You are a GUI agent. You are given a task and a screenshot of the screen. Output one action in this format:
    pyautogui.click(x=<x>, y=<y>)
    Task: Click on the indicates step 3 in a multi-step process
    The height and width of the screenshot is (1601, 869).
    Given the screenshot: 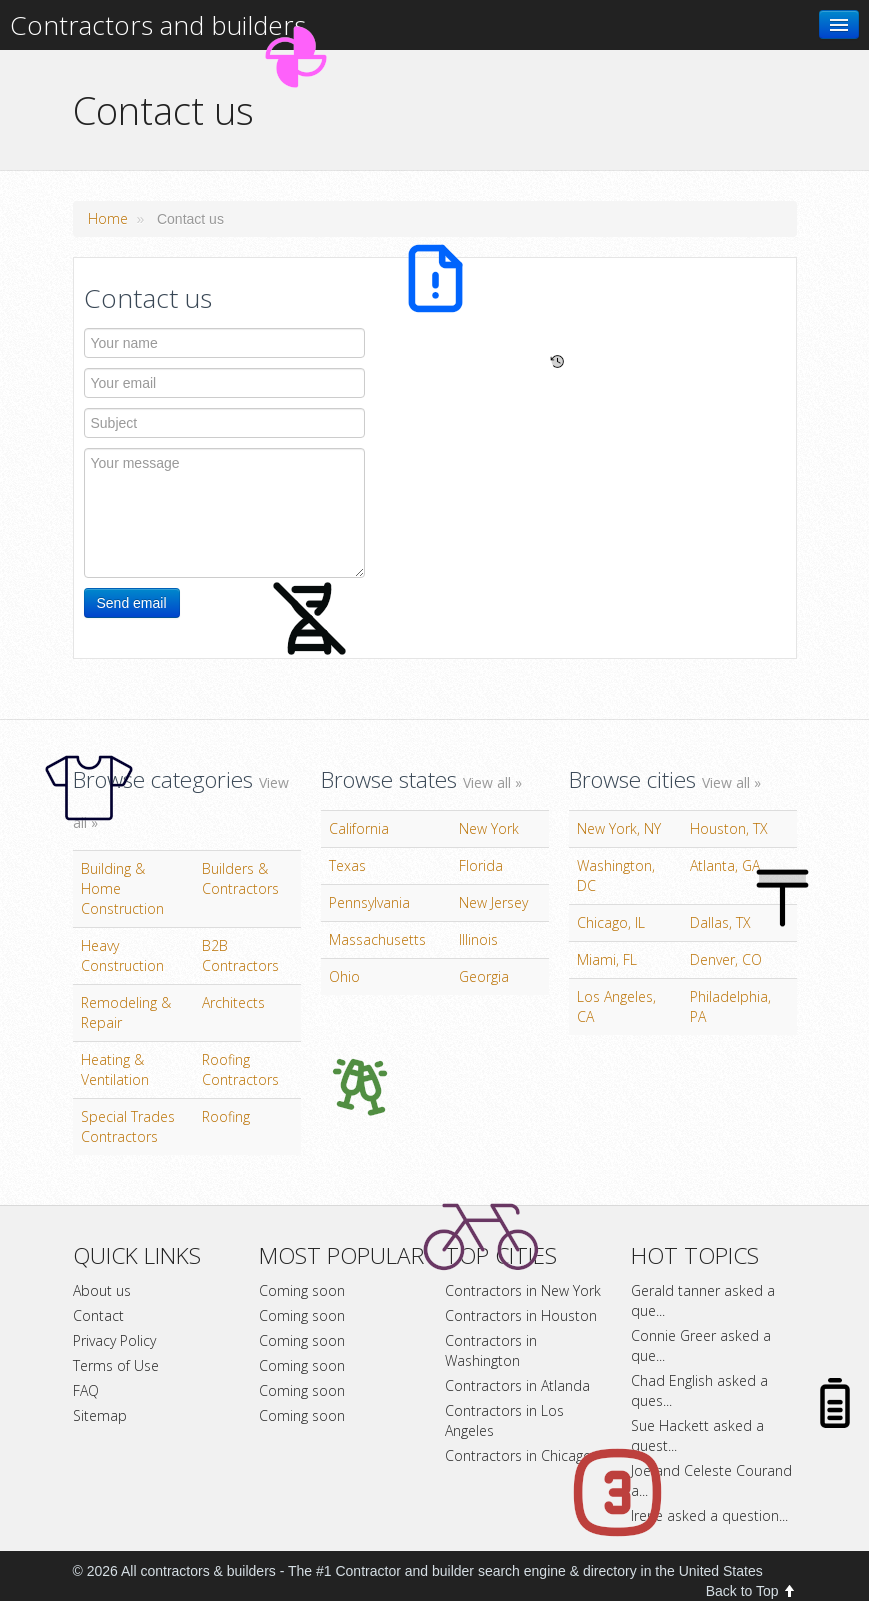 What is the action you would take?
    pyautogui.click(x=617, y=1492)
    